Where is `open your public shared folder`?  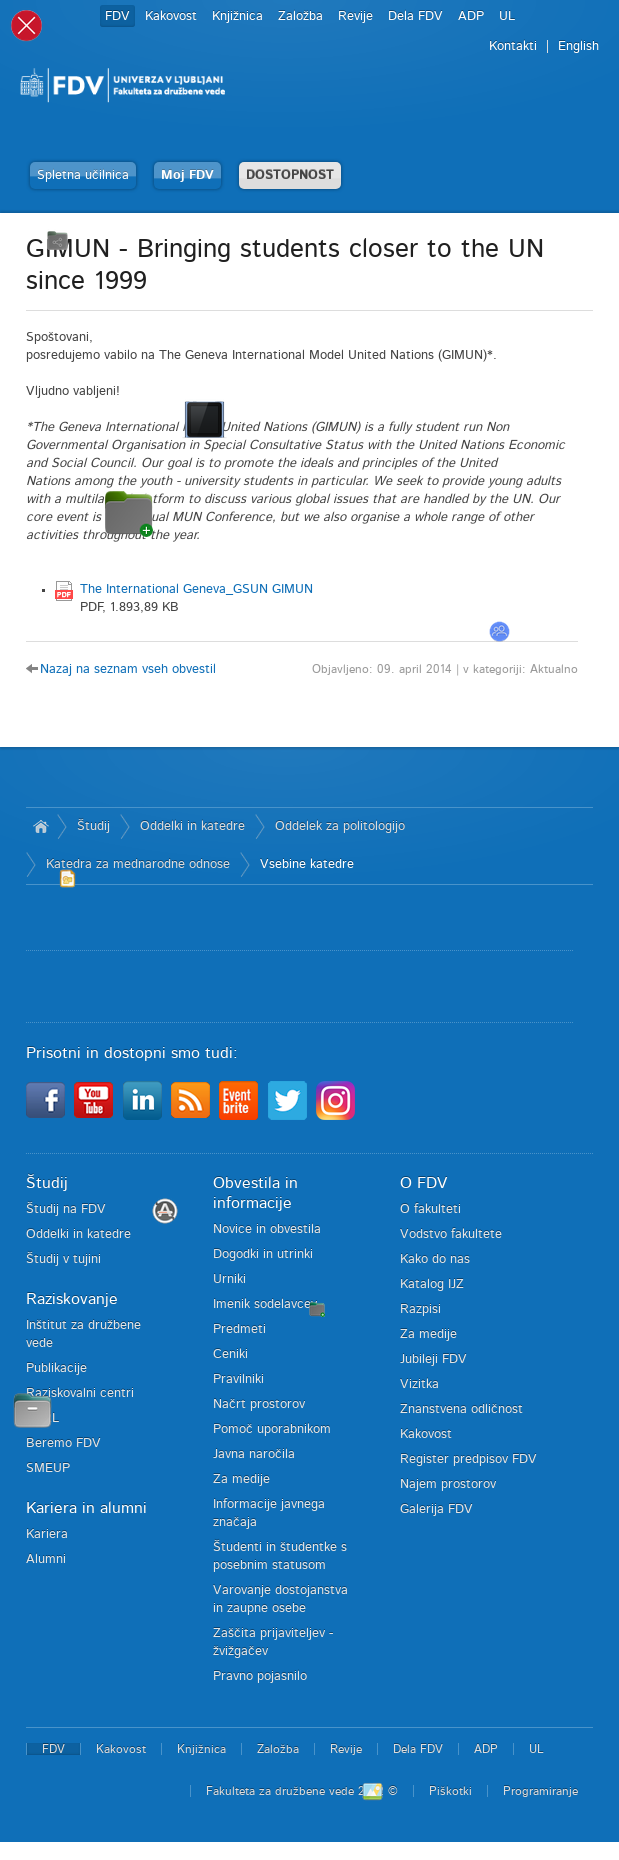 open your public shared folder is located at coordinates (57, 240).